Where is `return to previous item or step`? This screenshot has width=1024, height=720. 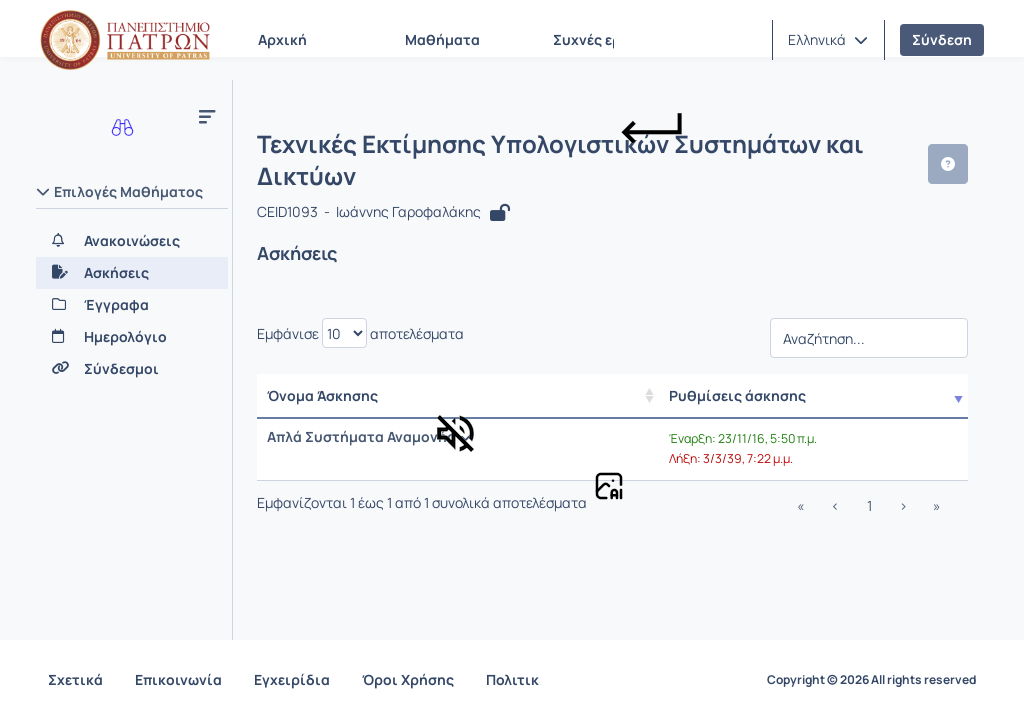
return to previous item or step is located at coordinates (652, 128).